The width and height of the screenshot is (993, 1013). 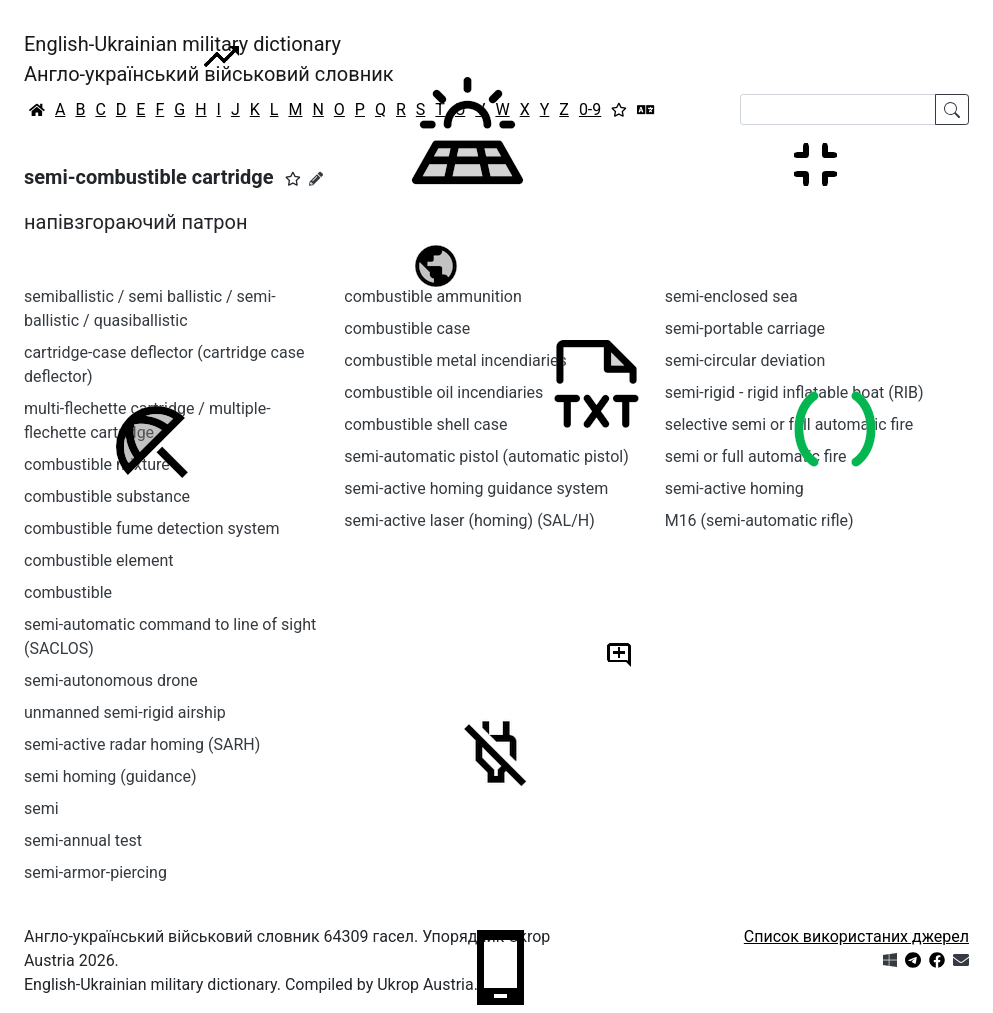 I want to click on open a plain text file, so click(x=596, y=387).